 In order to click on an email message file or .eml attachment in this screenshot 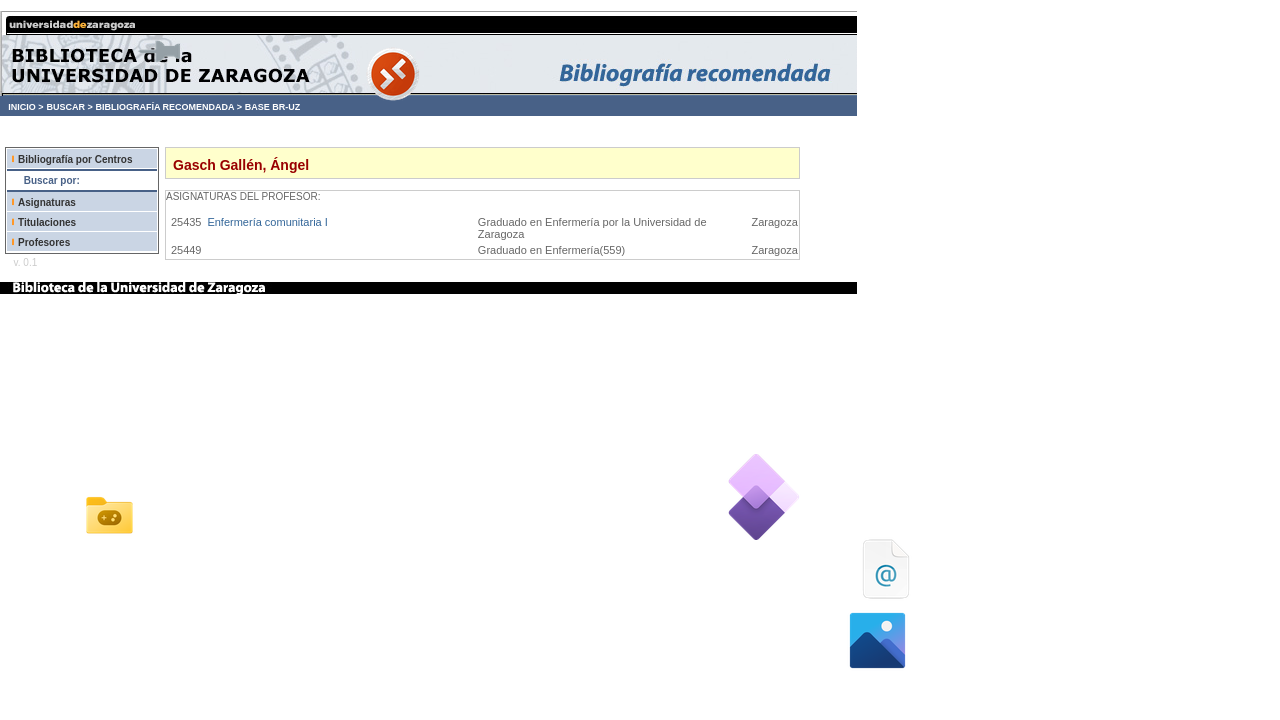, I will do `click(886, 569)`.